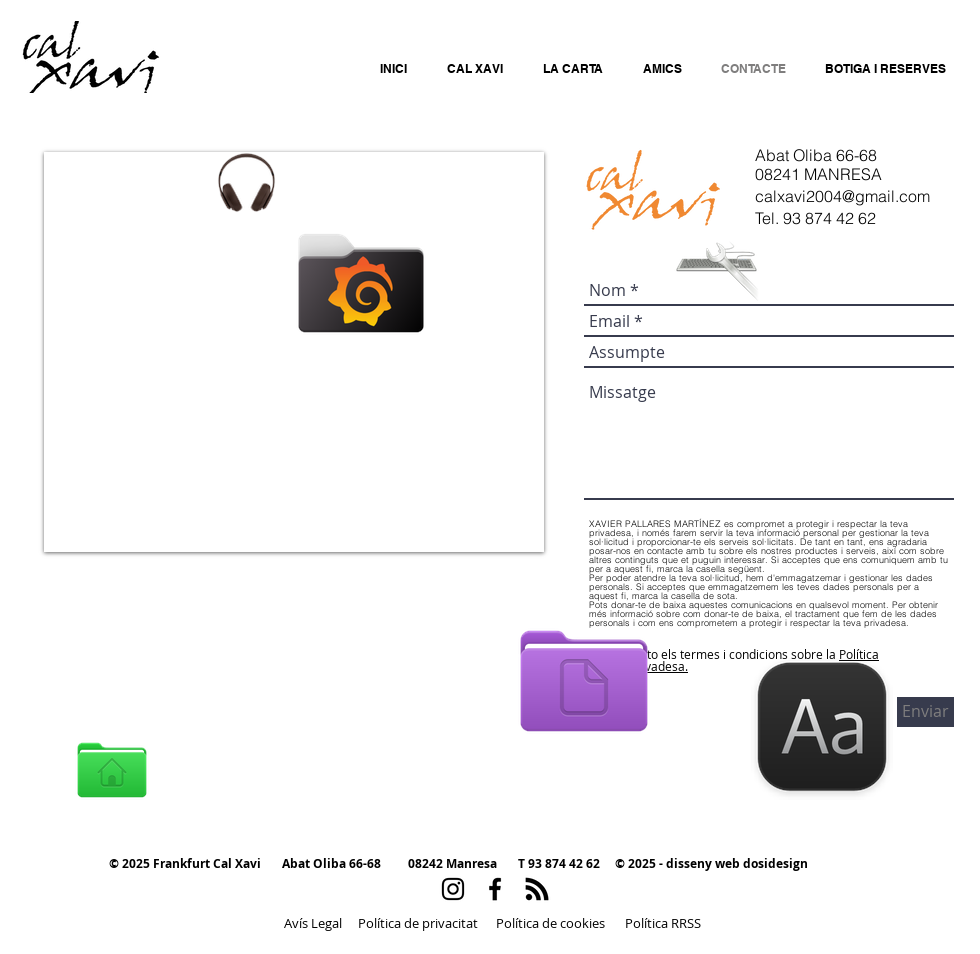 The width and height of the screenshot is (980, 954). What do you see at coordinates (112, 770) in the screenshot?
I see `open your home folder` at bounding box center [112, 770].